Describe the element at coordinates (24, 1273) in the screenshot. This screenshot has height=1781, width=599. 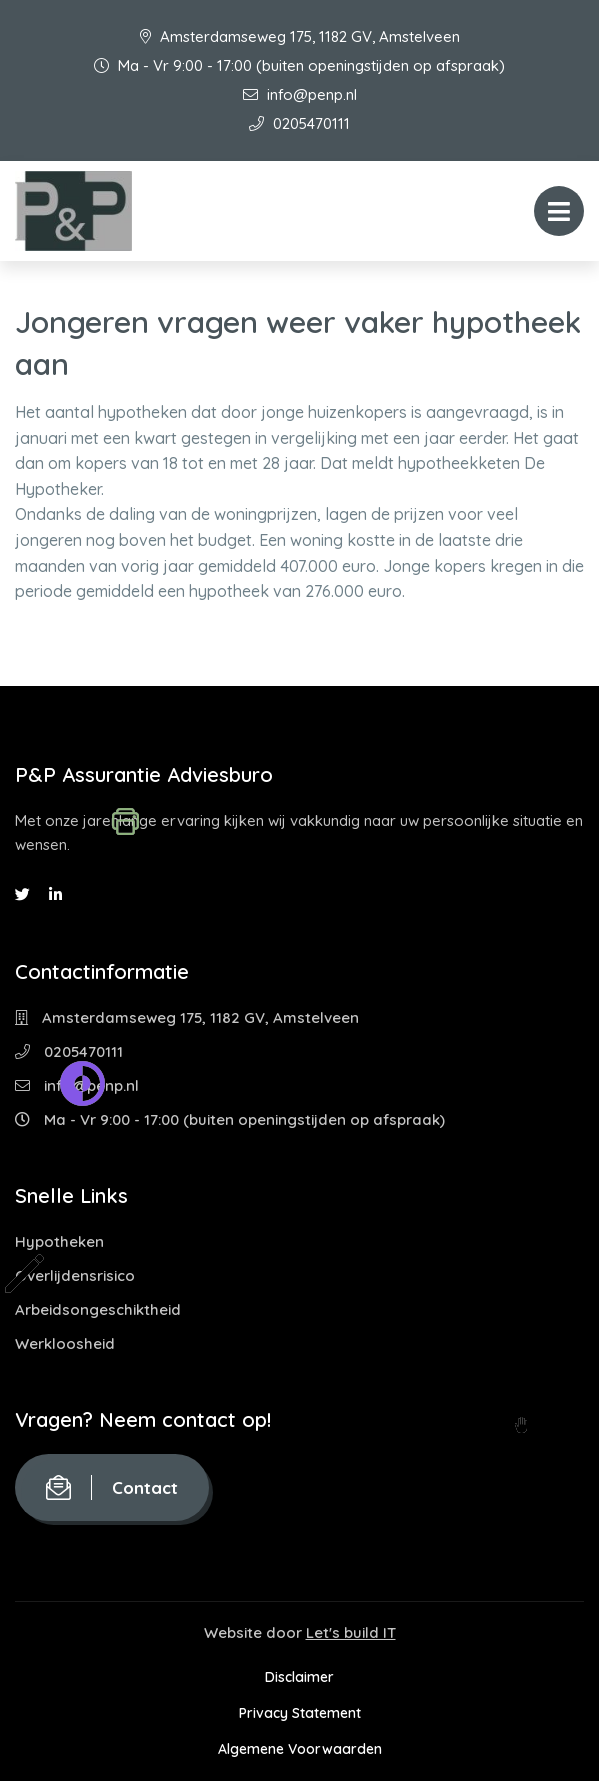
I see `edit content or settings` at that location.